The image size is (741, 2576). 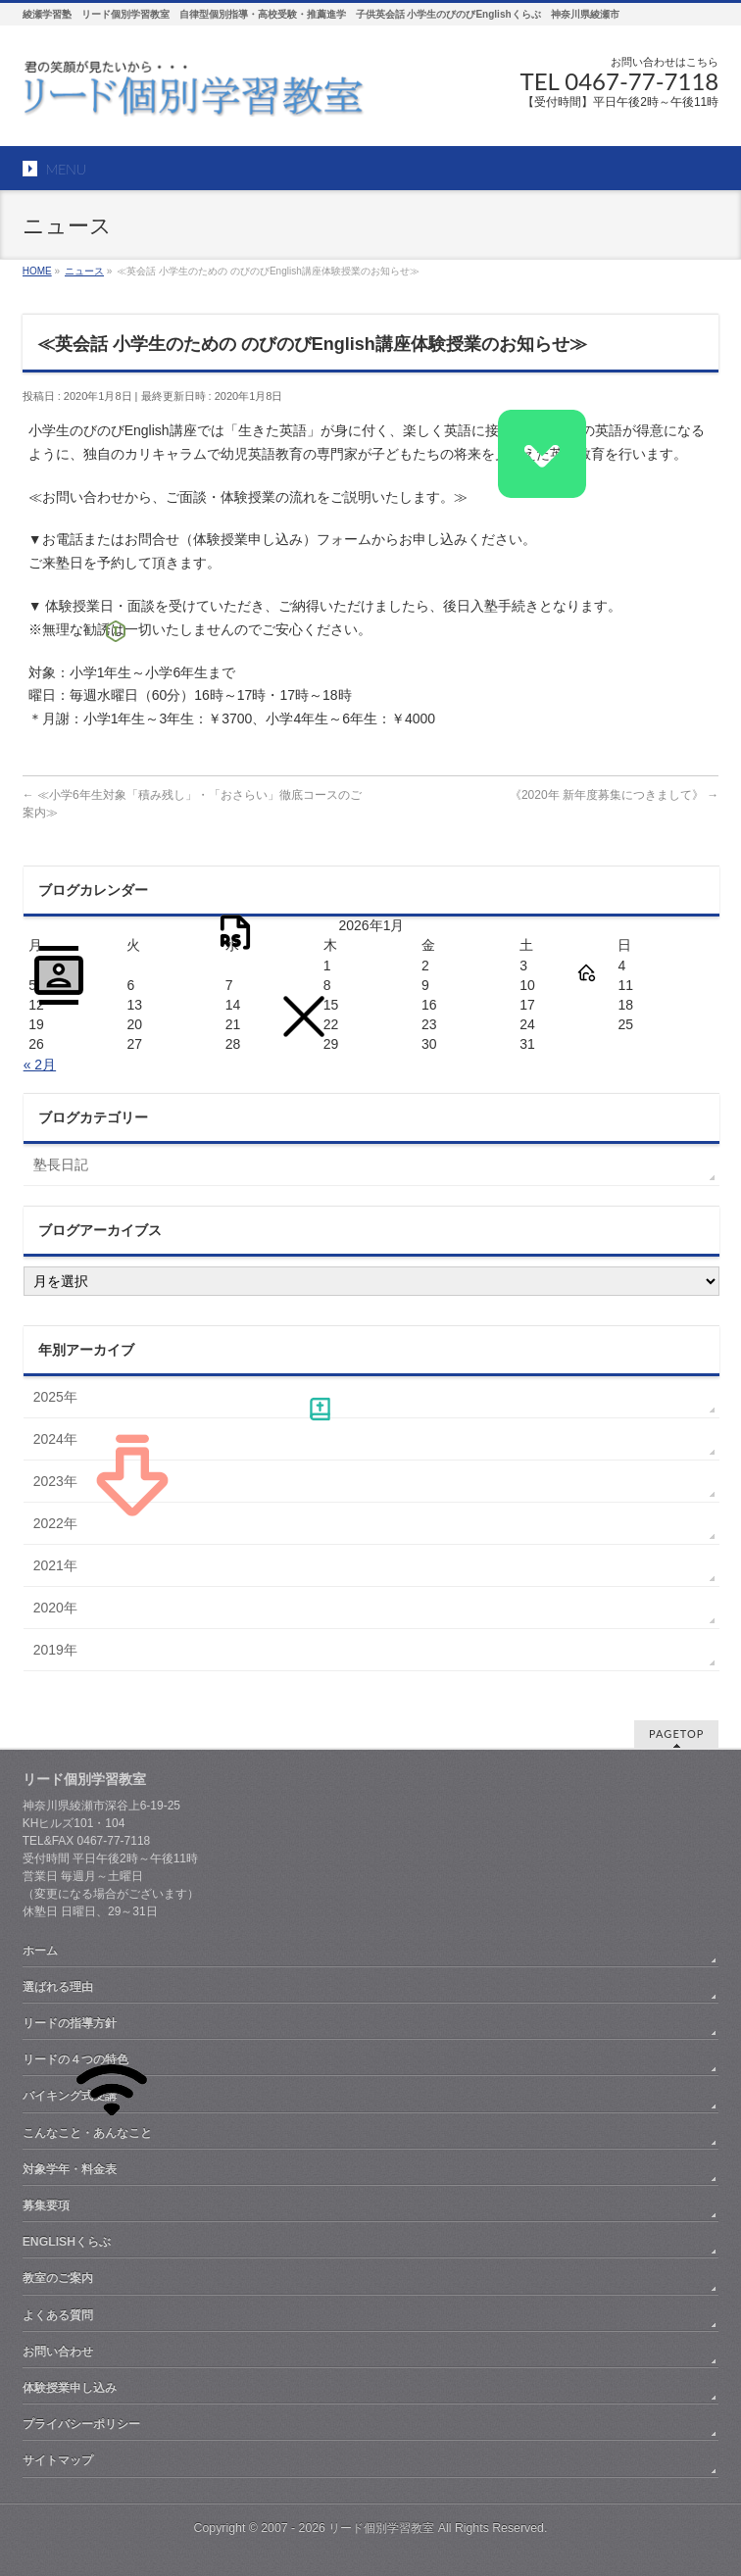 I want to click on access your contacts list, so click(x=59, y=975).